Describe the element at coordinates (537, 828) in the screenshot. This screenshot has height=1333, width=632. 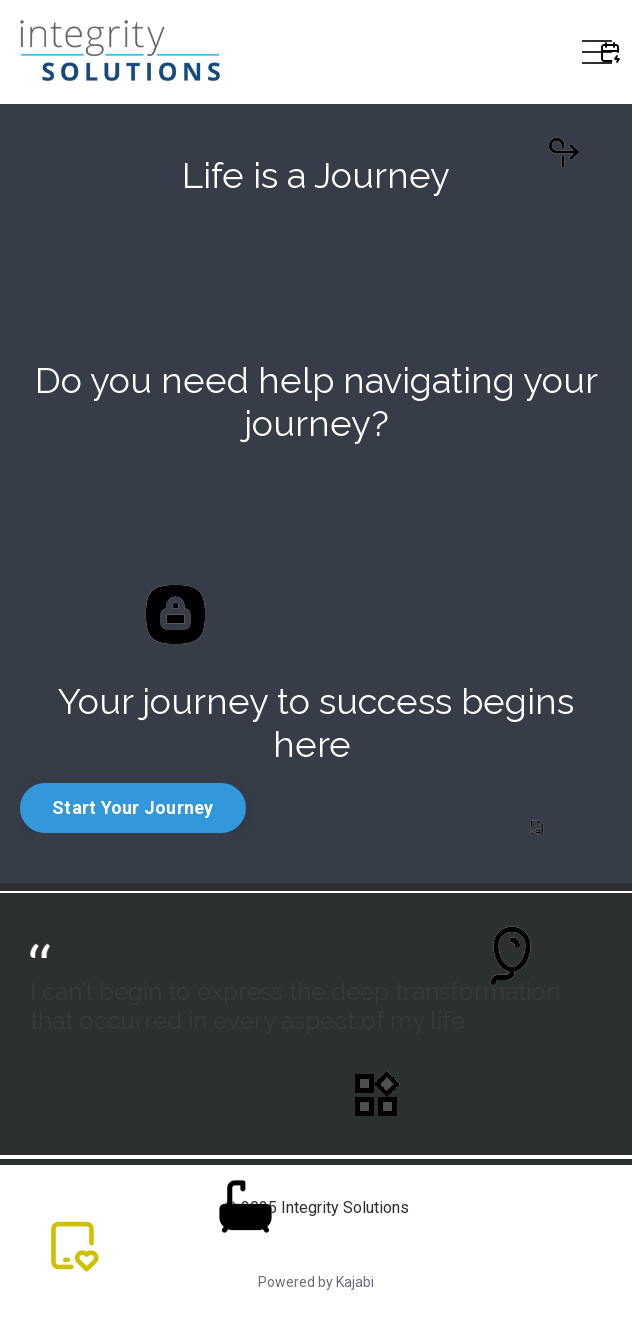
I see `a C# source code file` at that location.